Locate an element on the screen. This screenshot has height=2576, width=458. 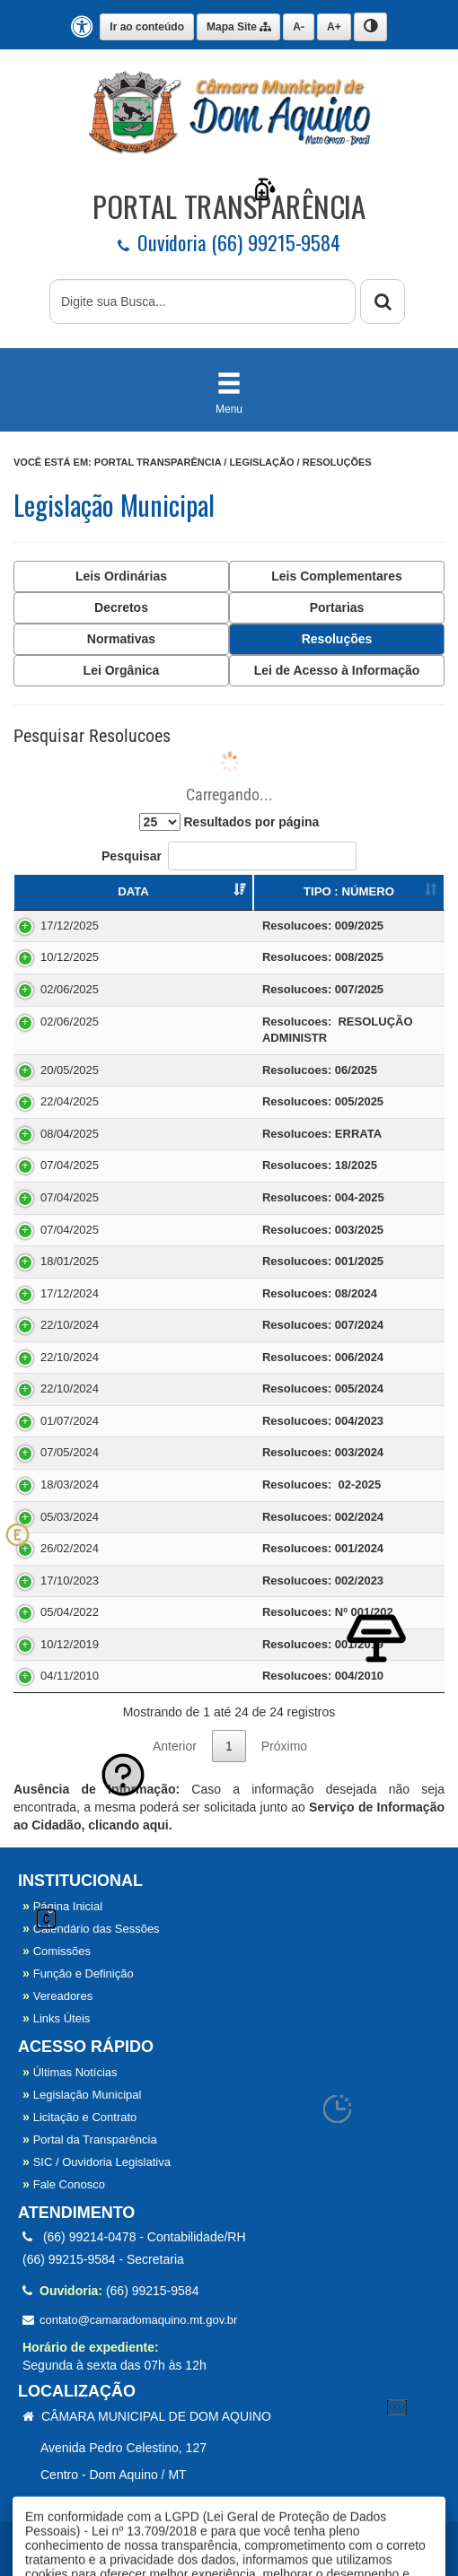
carbon design system logo is located at coordinates (46, 1918).